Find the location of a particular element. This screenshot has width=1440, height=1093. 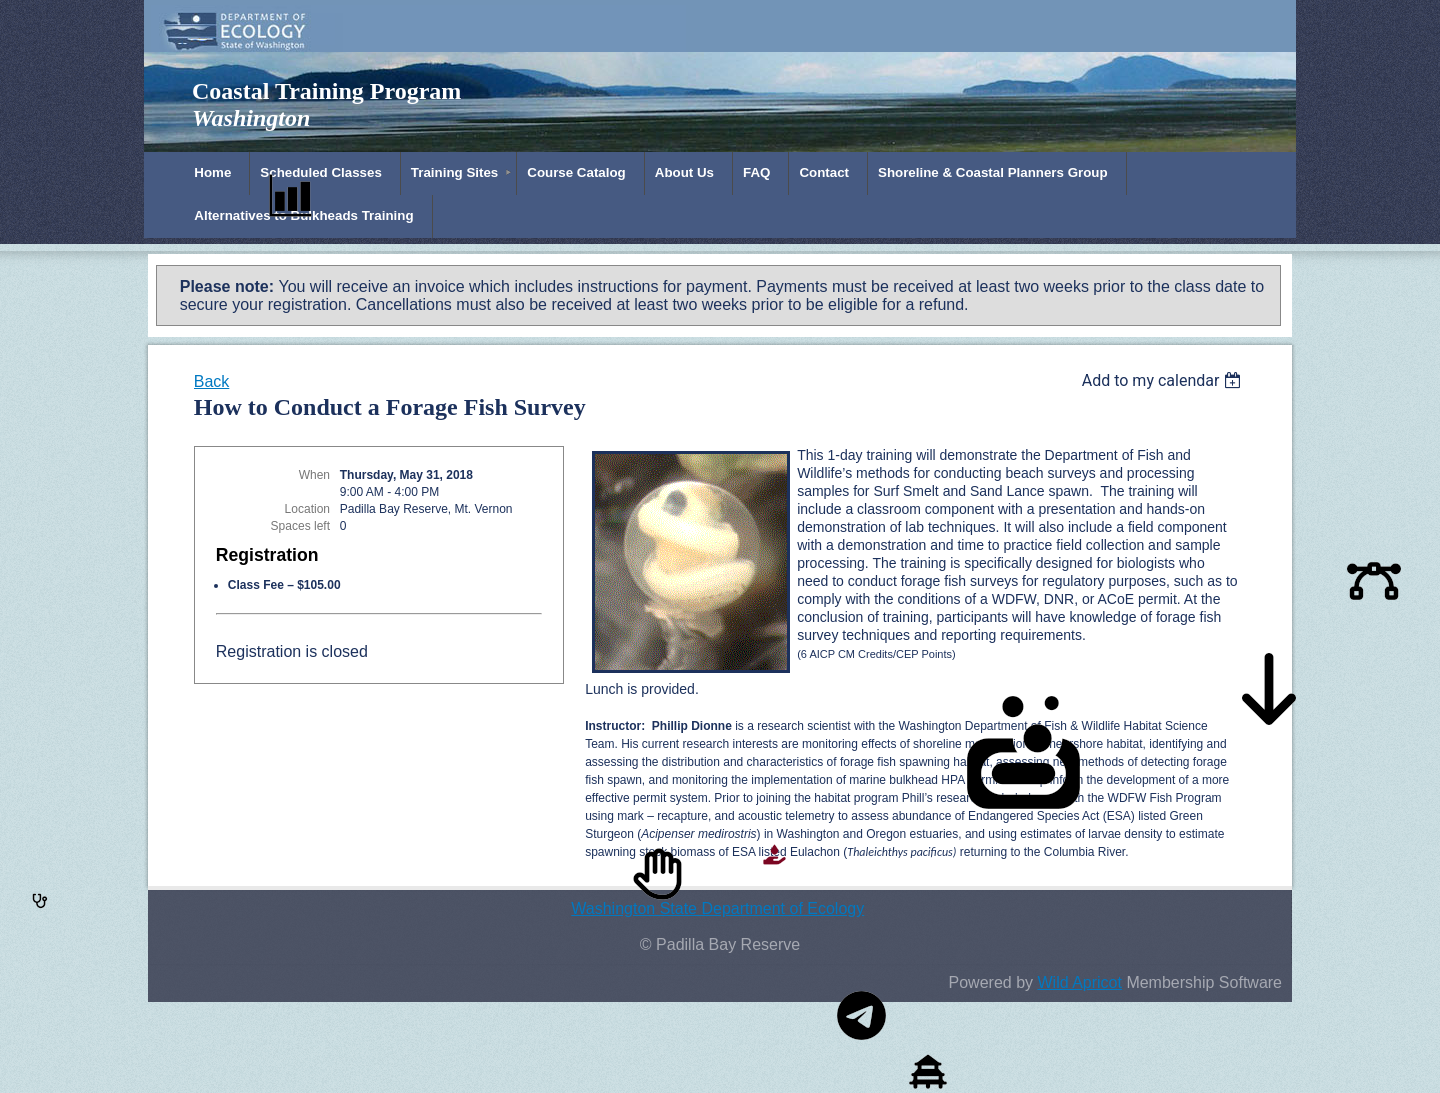

indicates hand washing or hygiene station is located at coordinates (1023, 759).